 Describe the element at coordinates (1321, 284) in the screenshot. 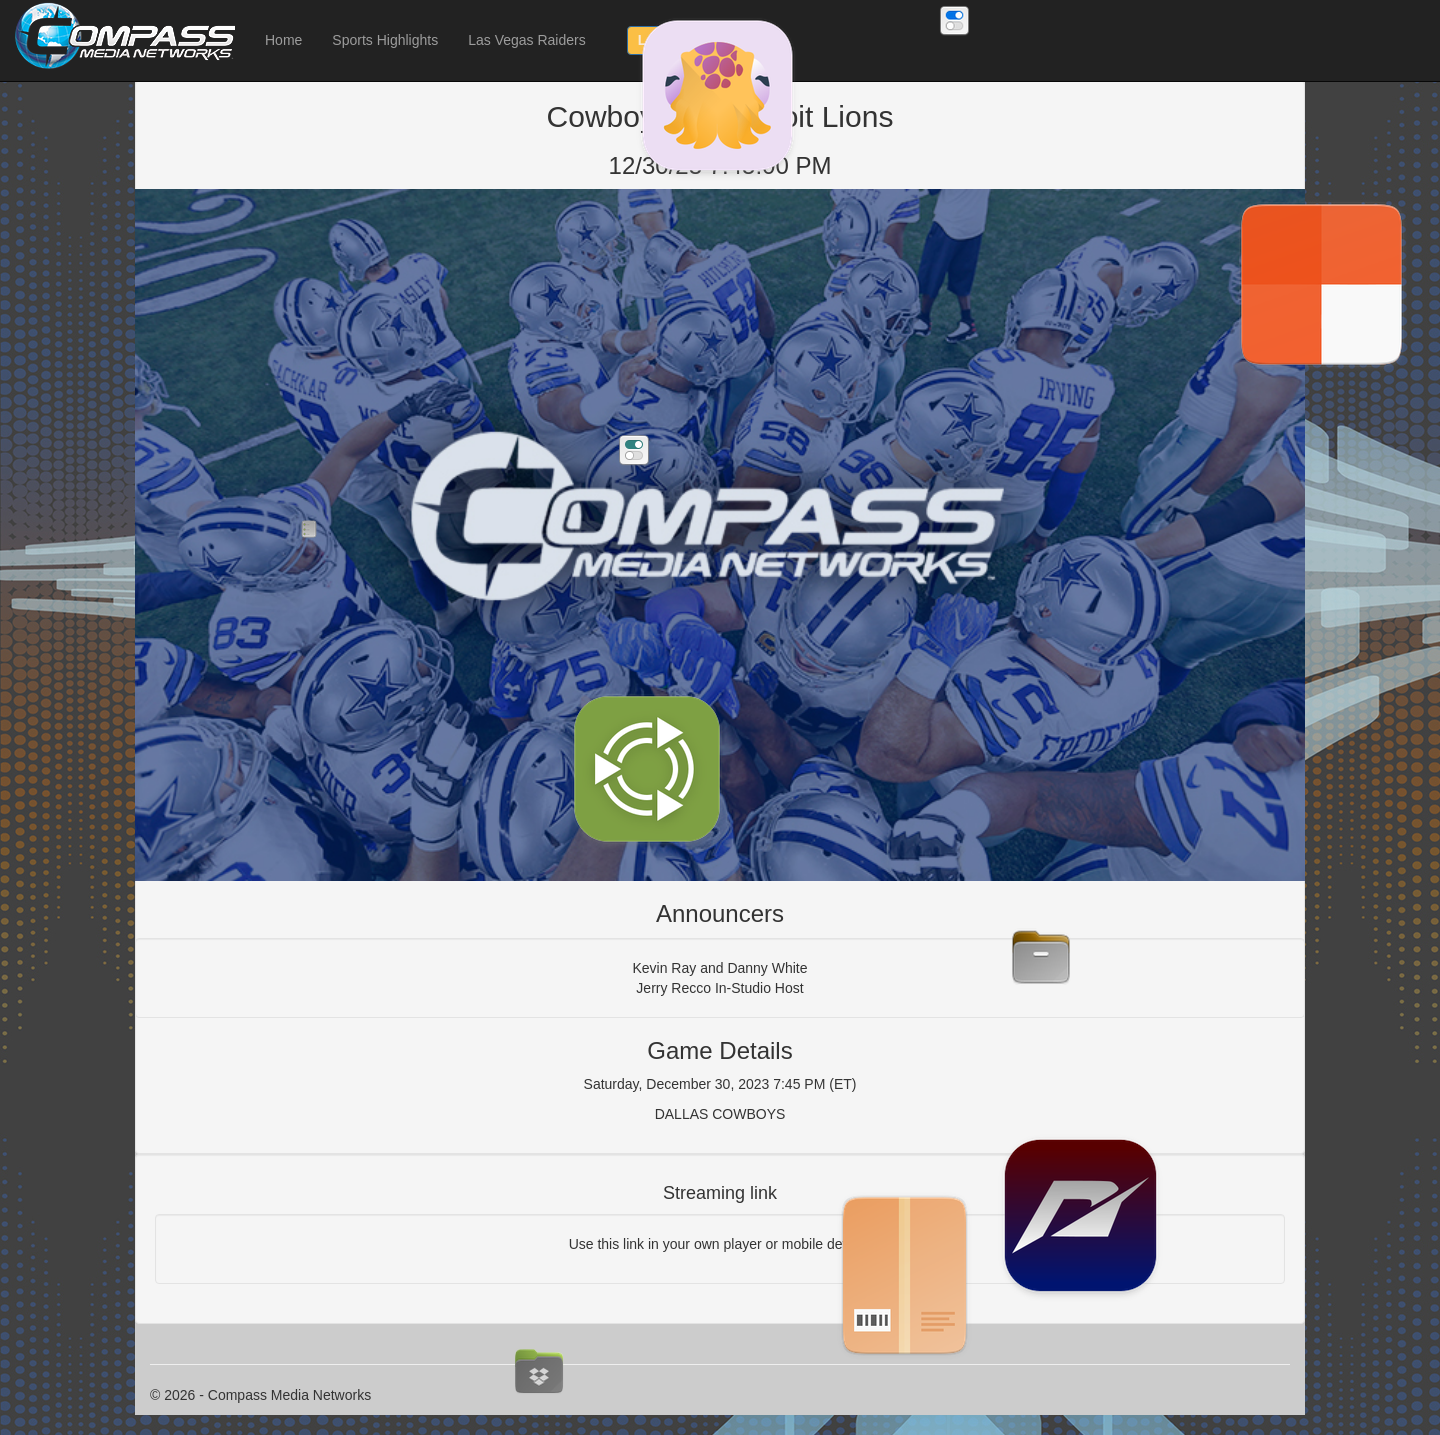

I see `switch to the bottom-right workspace` at that location.